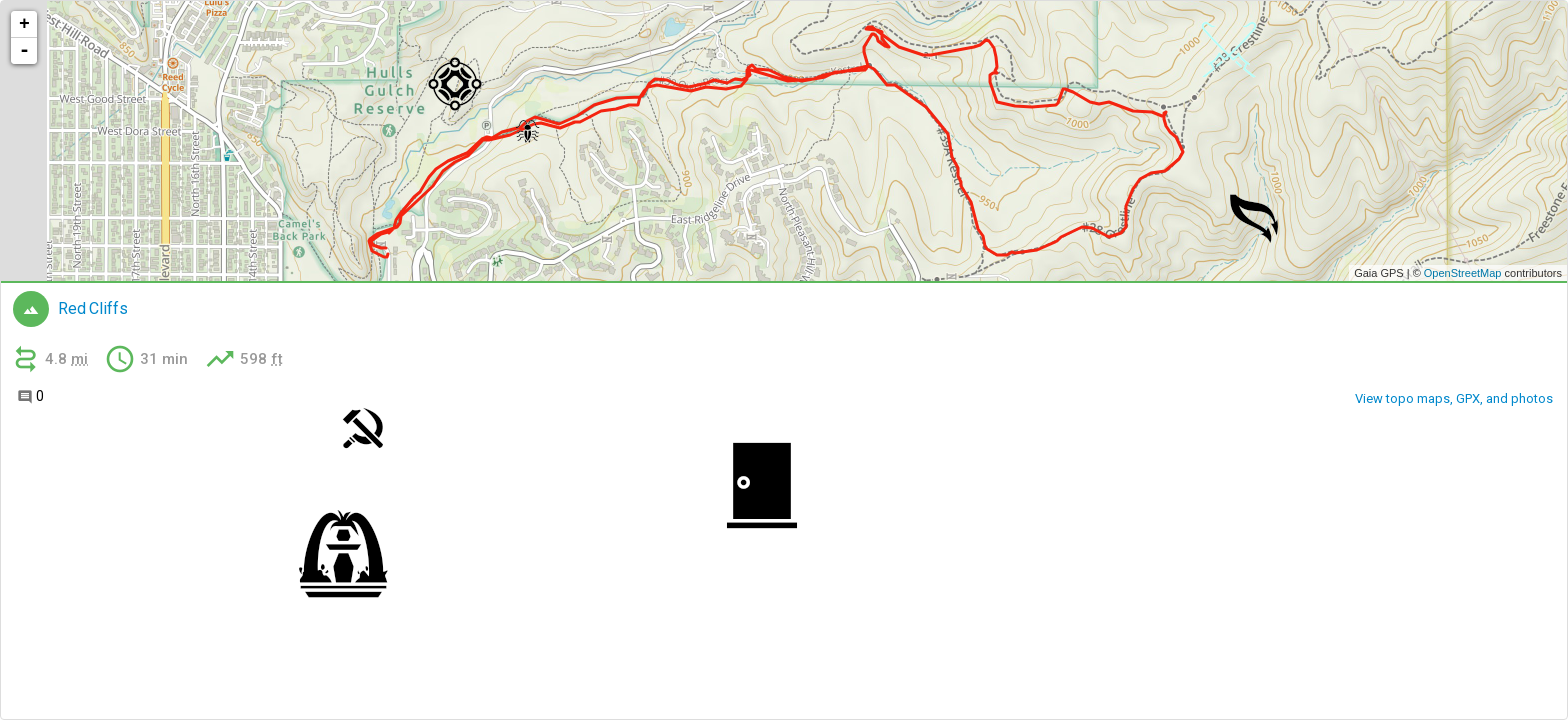 This screenshot has width=1568, height=720. What do you see at coordinates (527, 131) in the screenshot?
I see `indicates a bug or issue in the system` at bounding box center [527, 131].